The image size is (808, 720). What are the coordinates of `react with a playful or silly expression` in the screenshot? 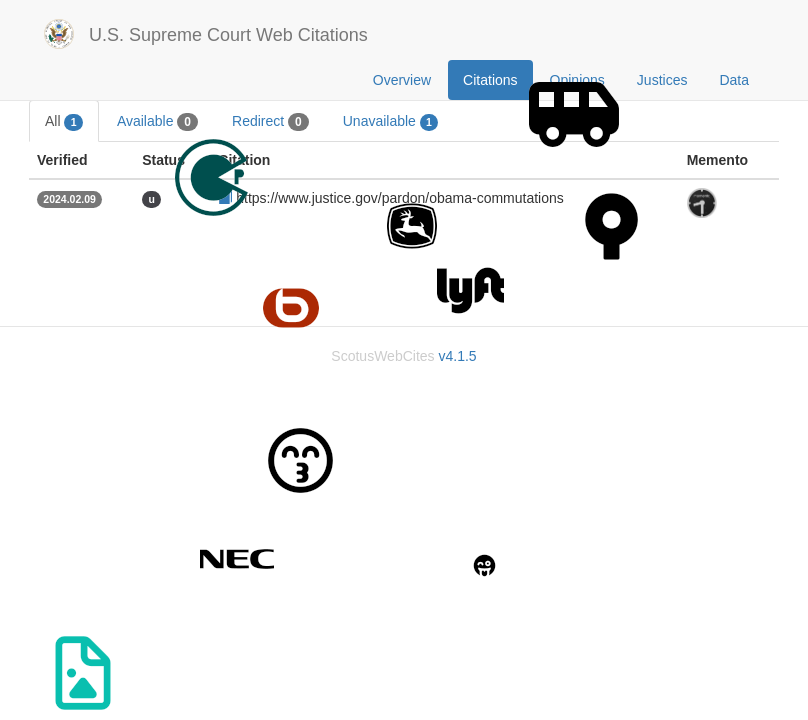 It's located at (484, 565).